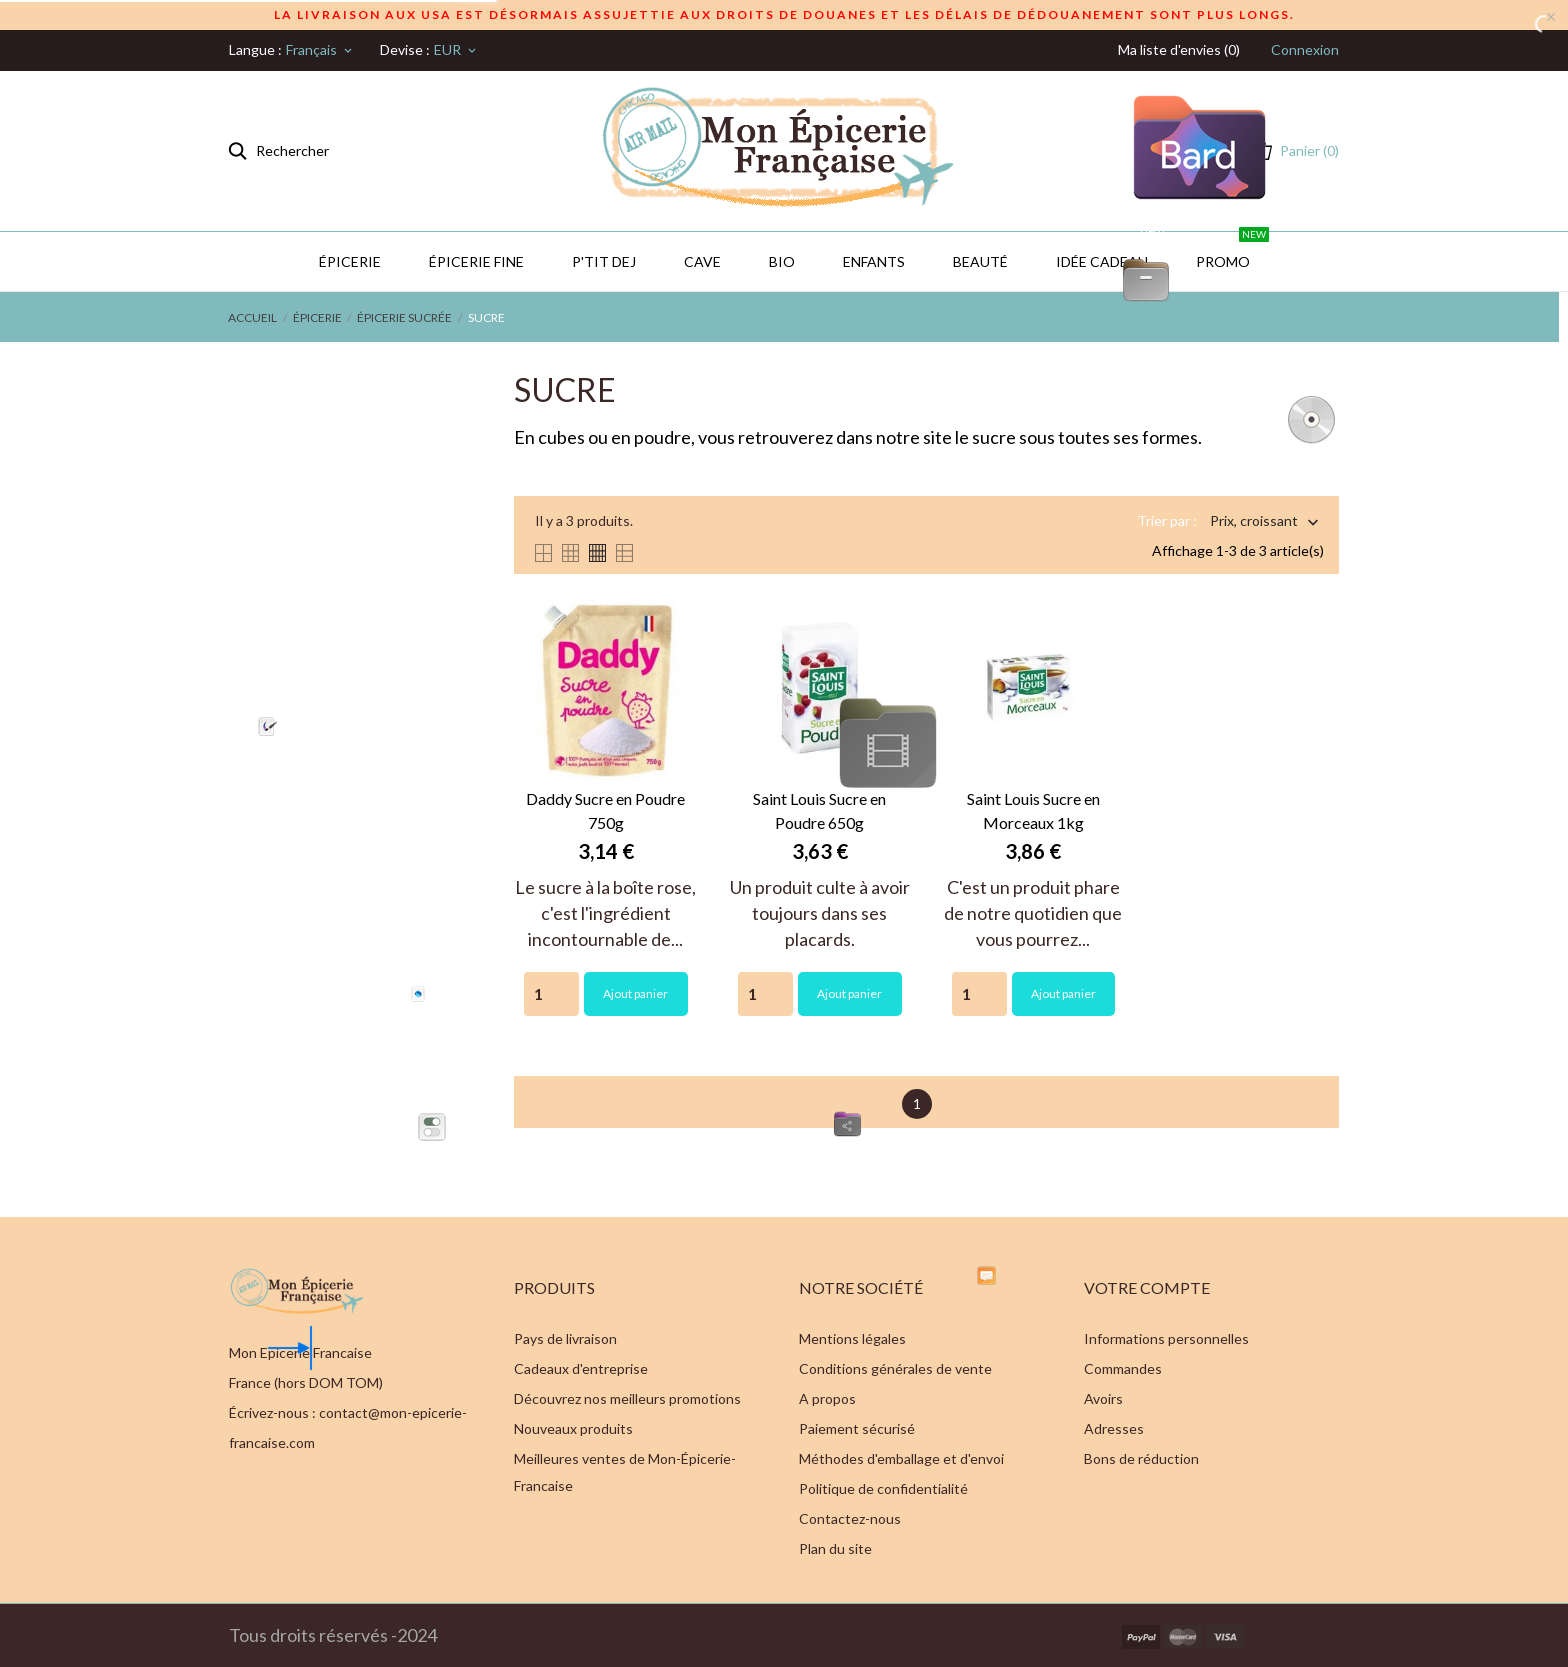 The width and height of the screenshot is (1568, 1667). Describe the element at coordinates (1199, 151) in the screenshot. I see `folder containing Google Bard AI files` at that location.